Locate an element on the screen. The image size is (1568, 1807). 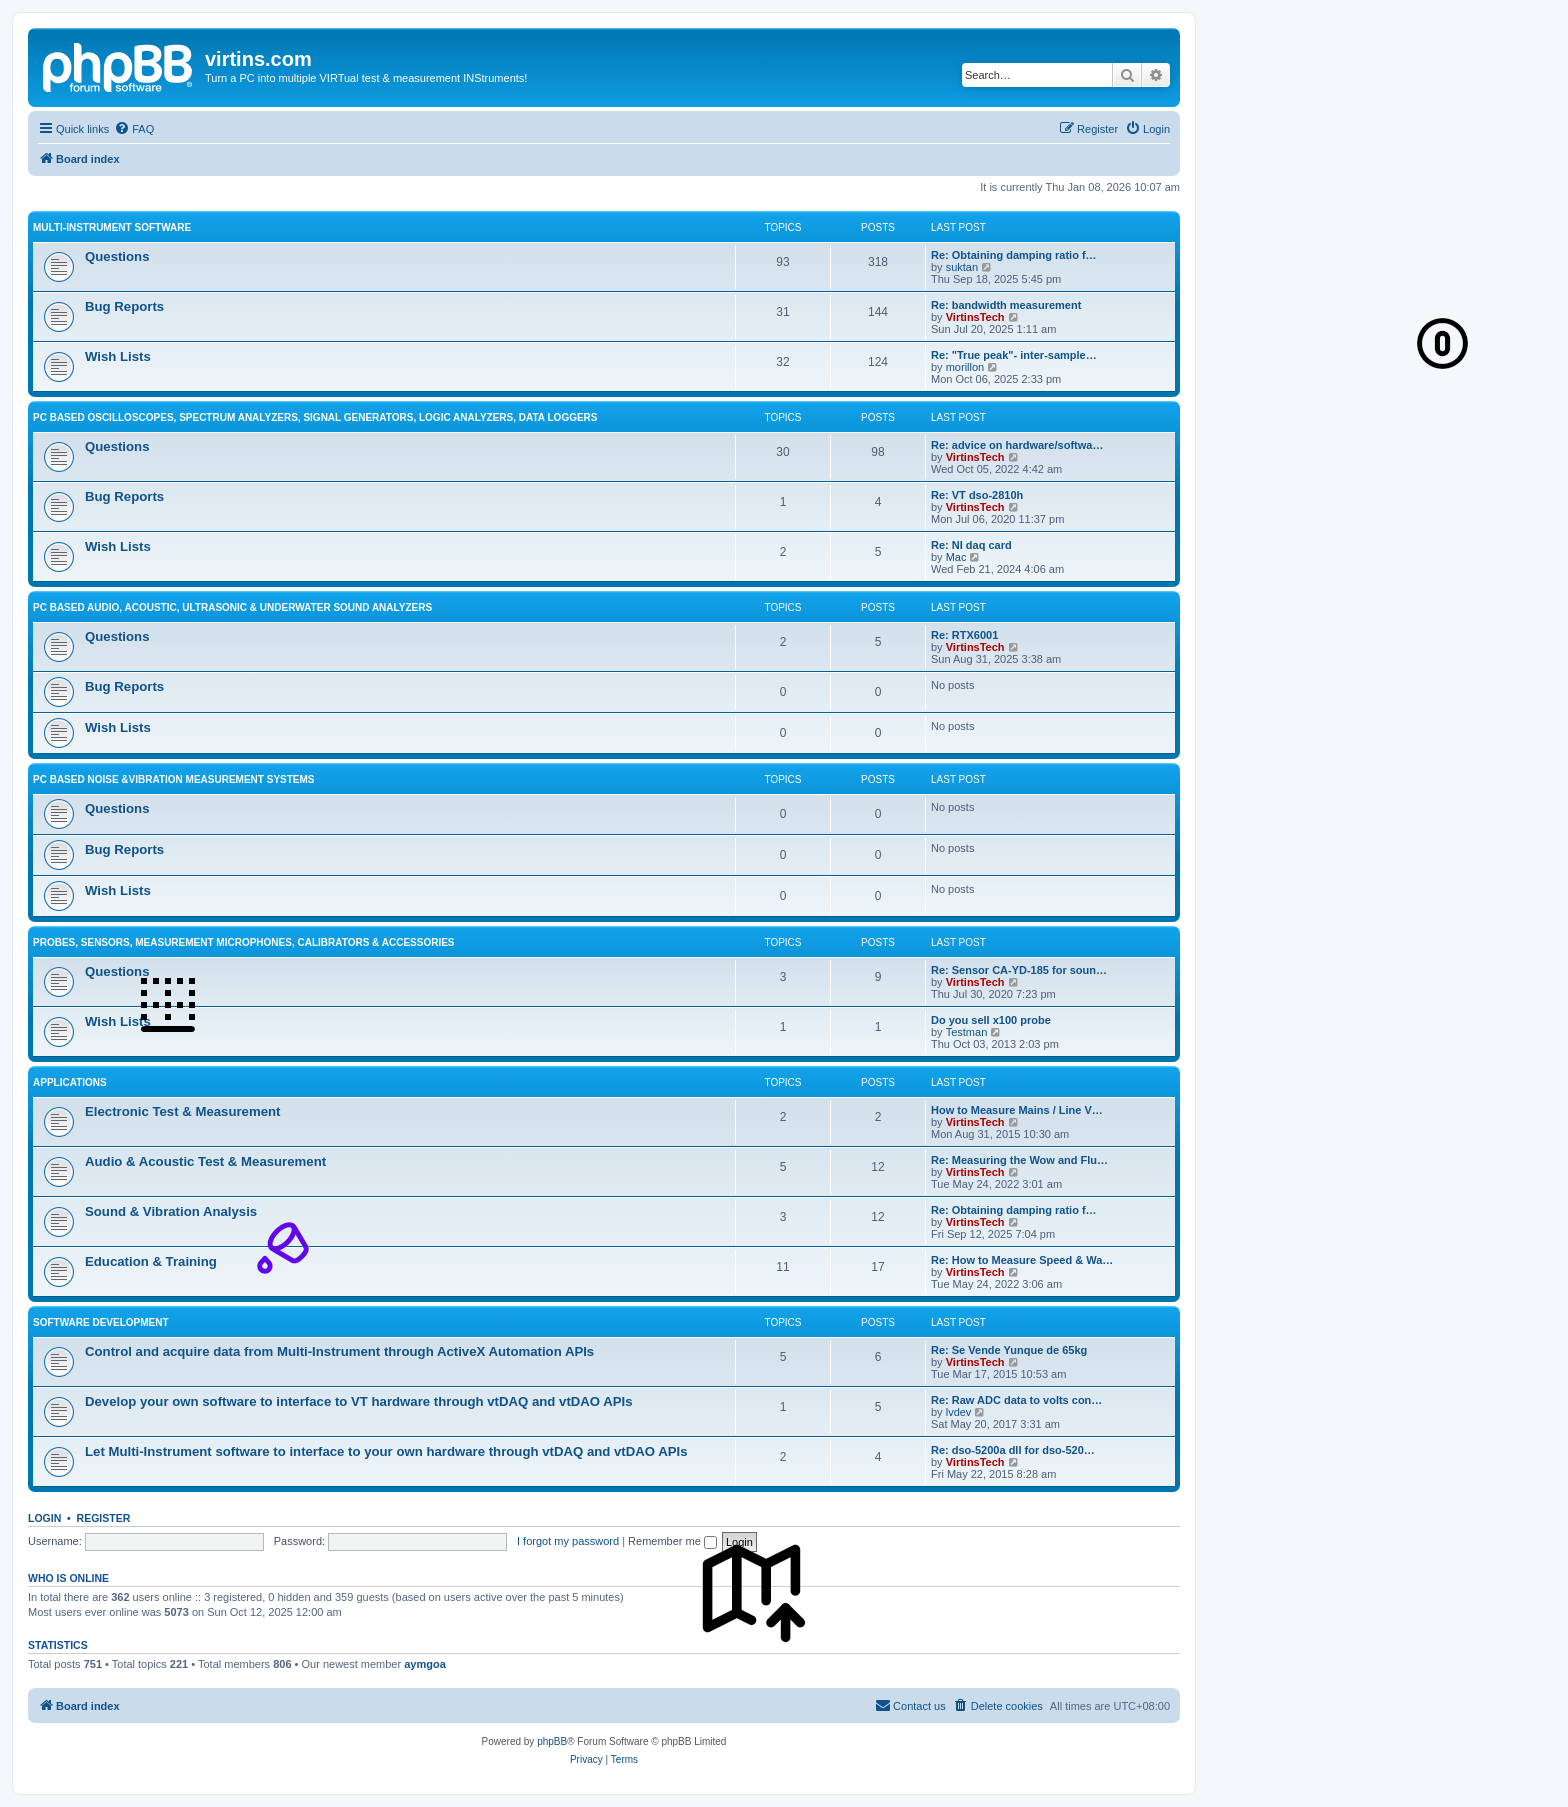
apply bottom border to selected cells is located at coordinates (168, 1005).